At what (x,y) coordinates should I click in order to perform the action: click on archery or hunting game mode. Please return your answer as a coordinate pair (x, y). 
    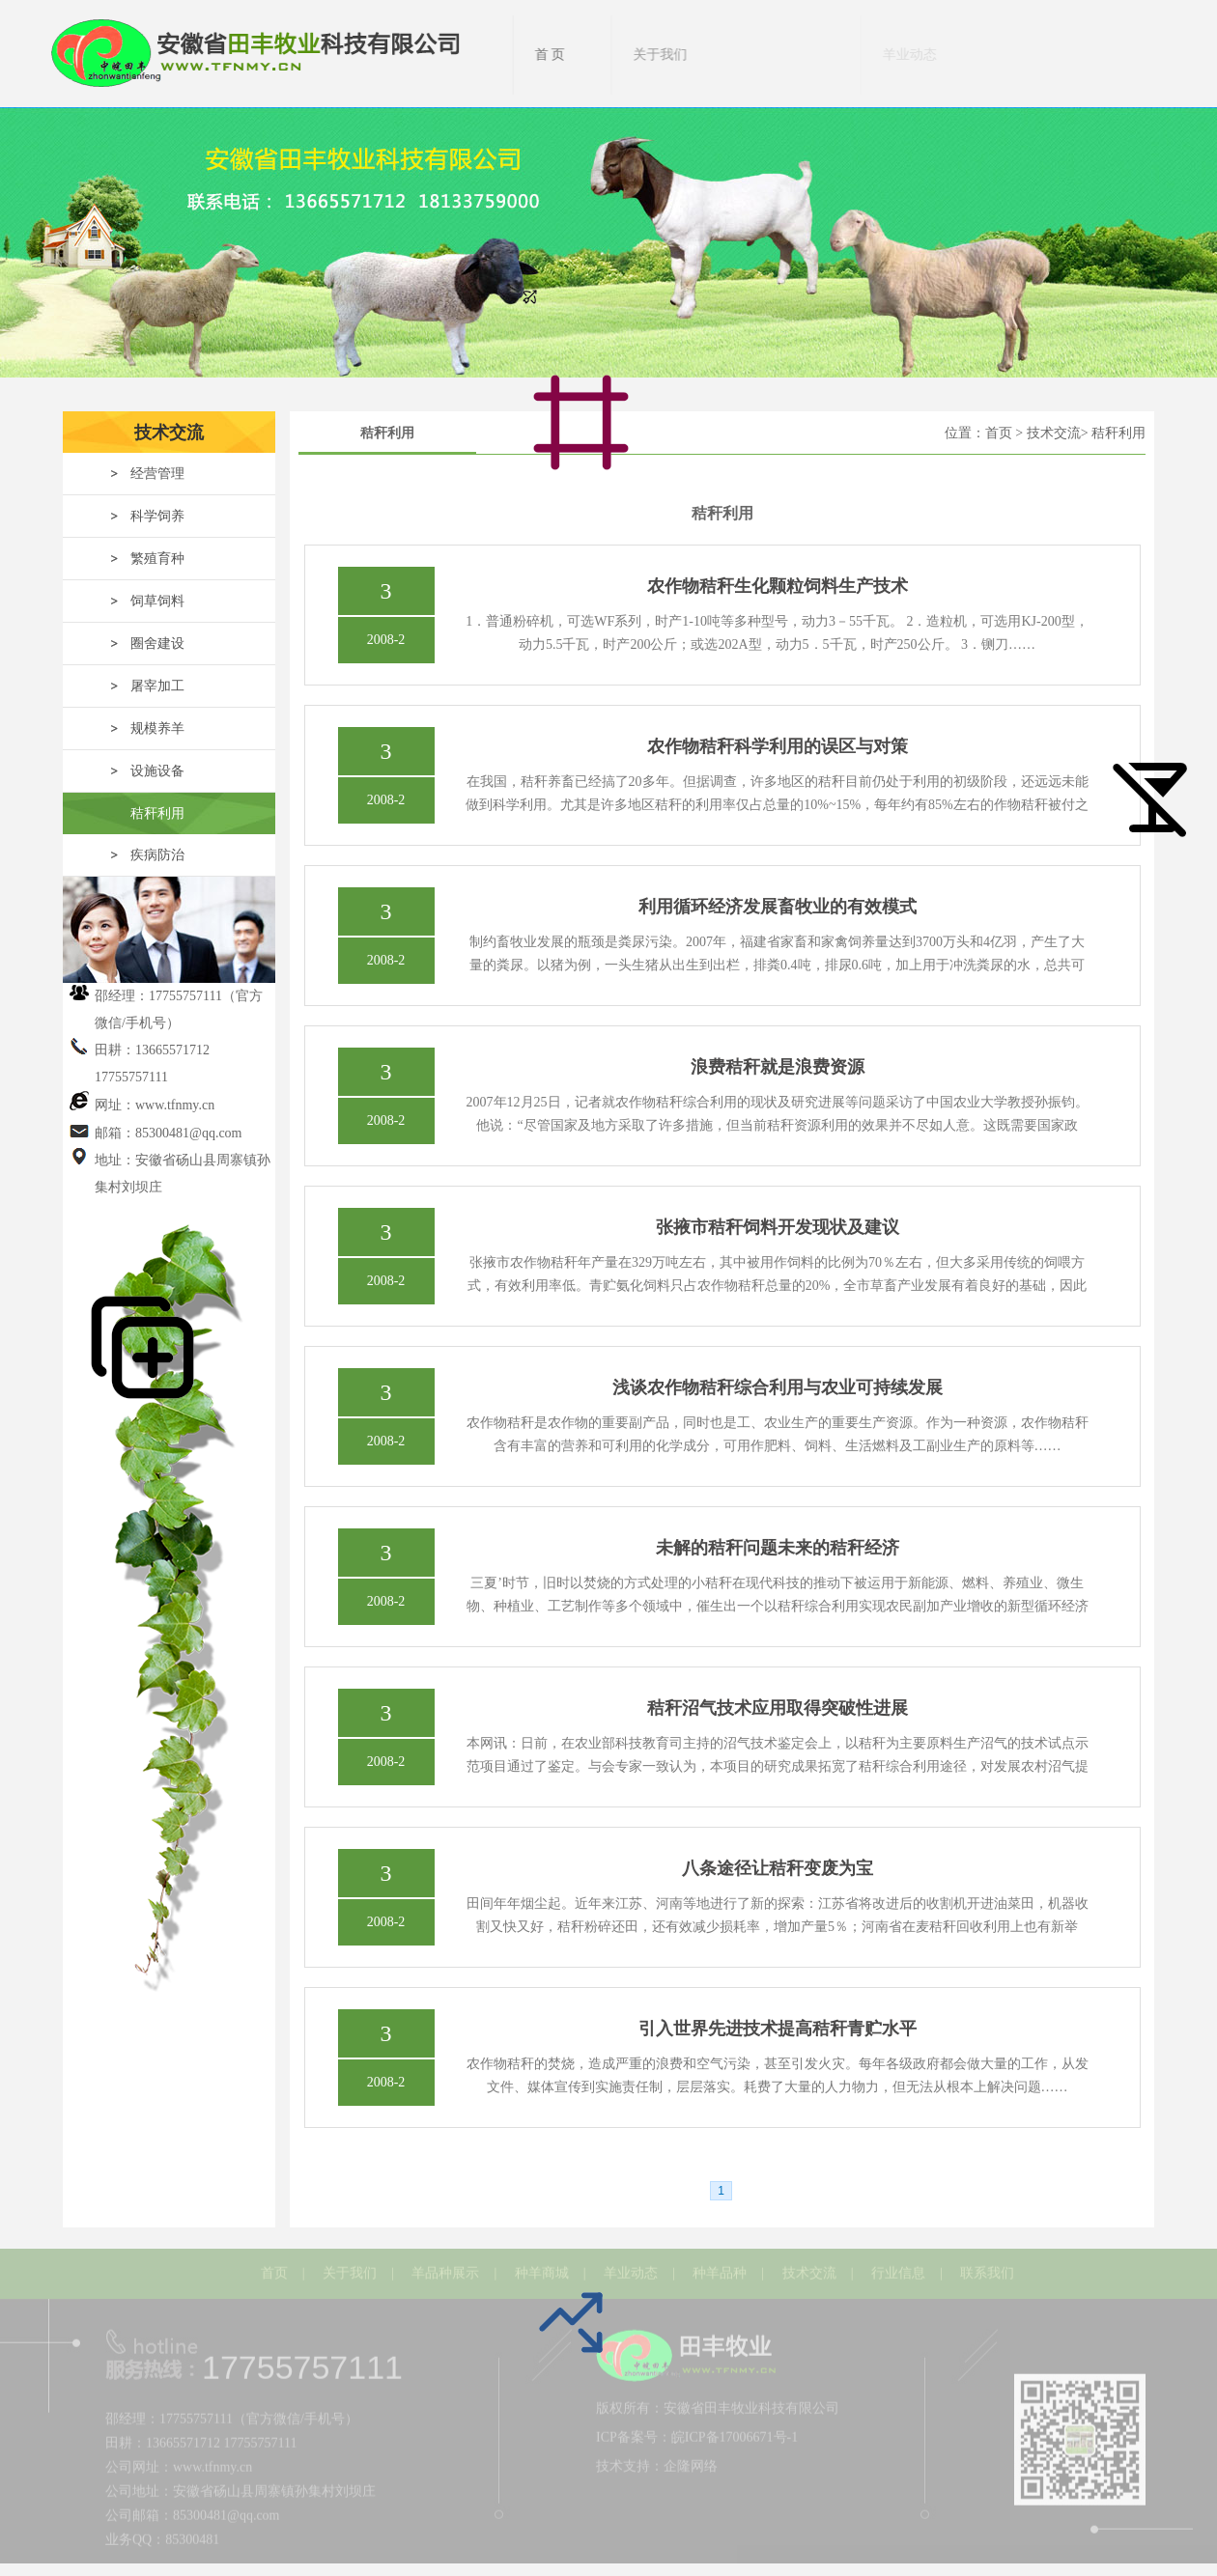
    Looking at the image, I should click on (529, 296).